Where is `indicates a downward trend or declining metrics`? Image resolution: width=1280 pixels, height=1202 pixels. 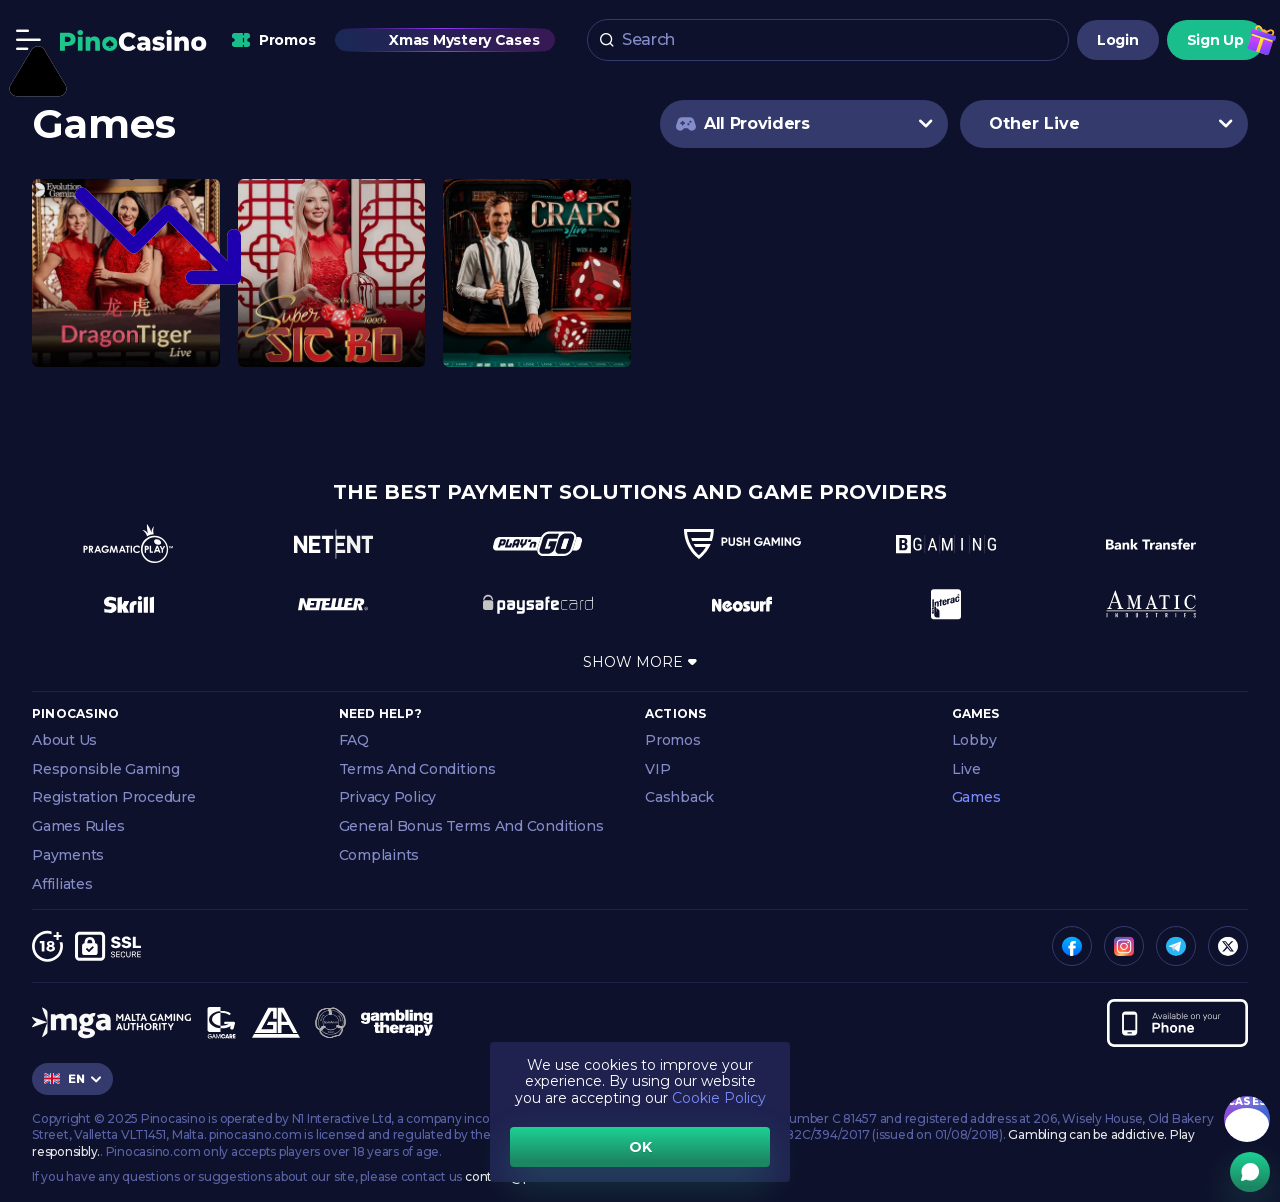
indicates a downward trend or declining metrics is located at coordinates (158, 236).